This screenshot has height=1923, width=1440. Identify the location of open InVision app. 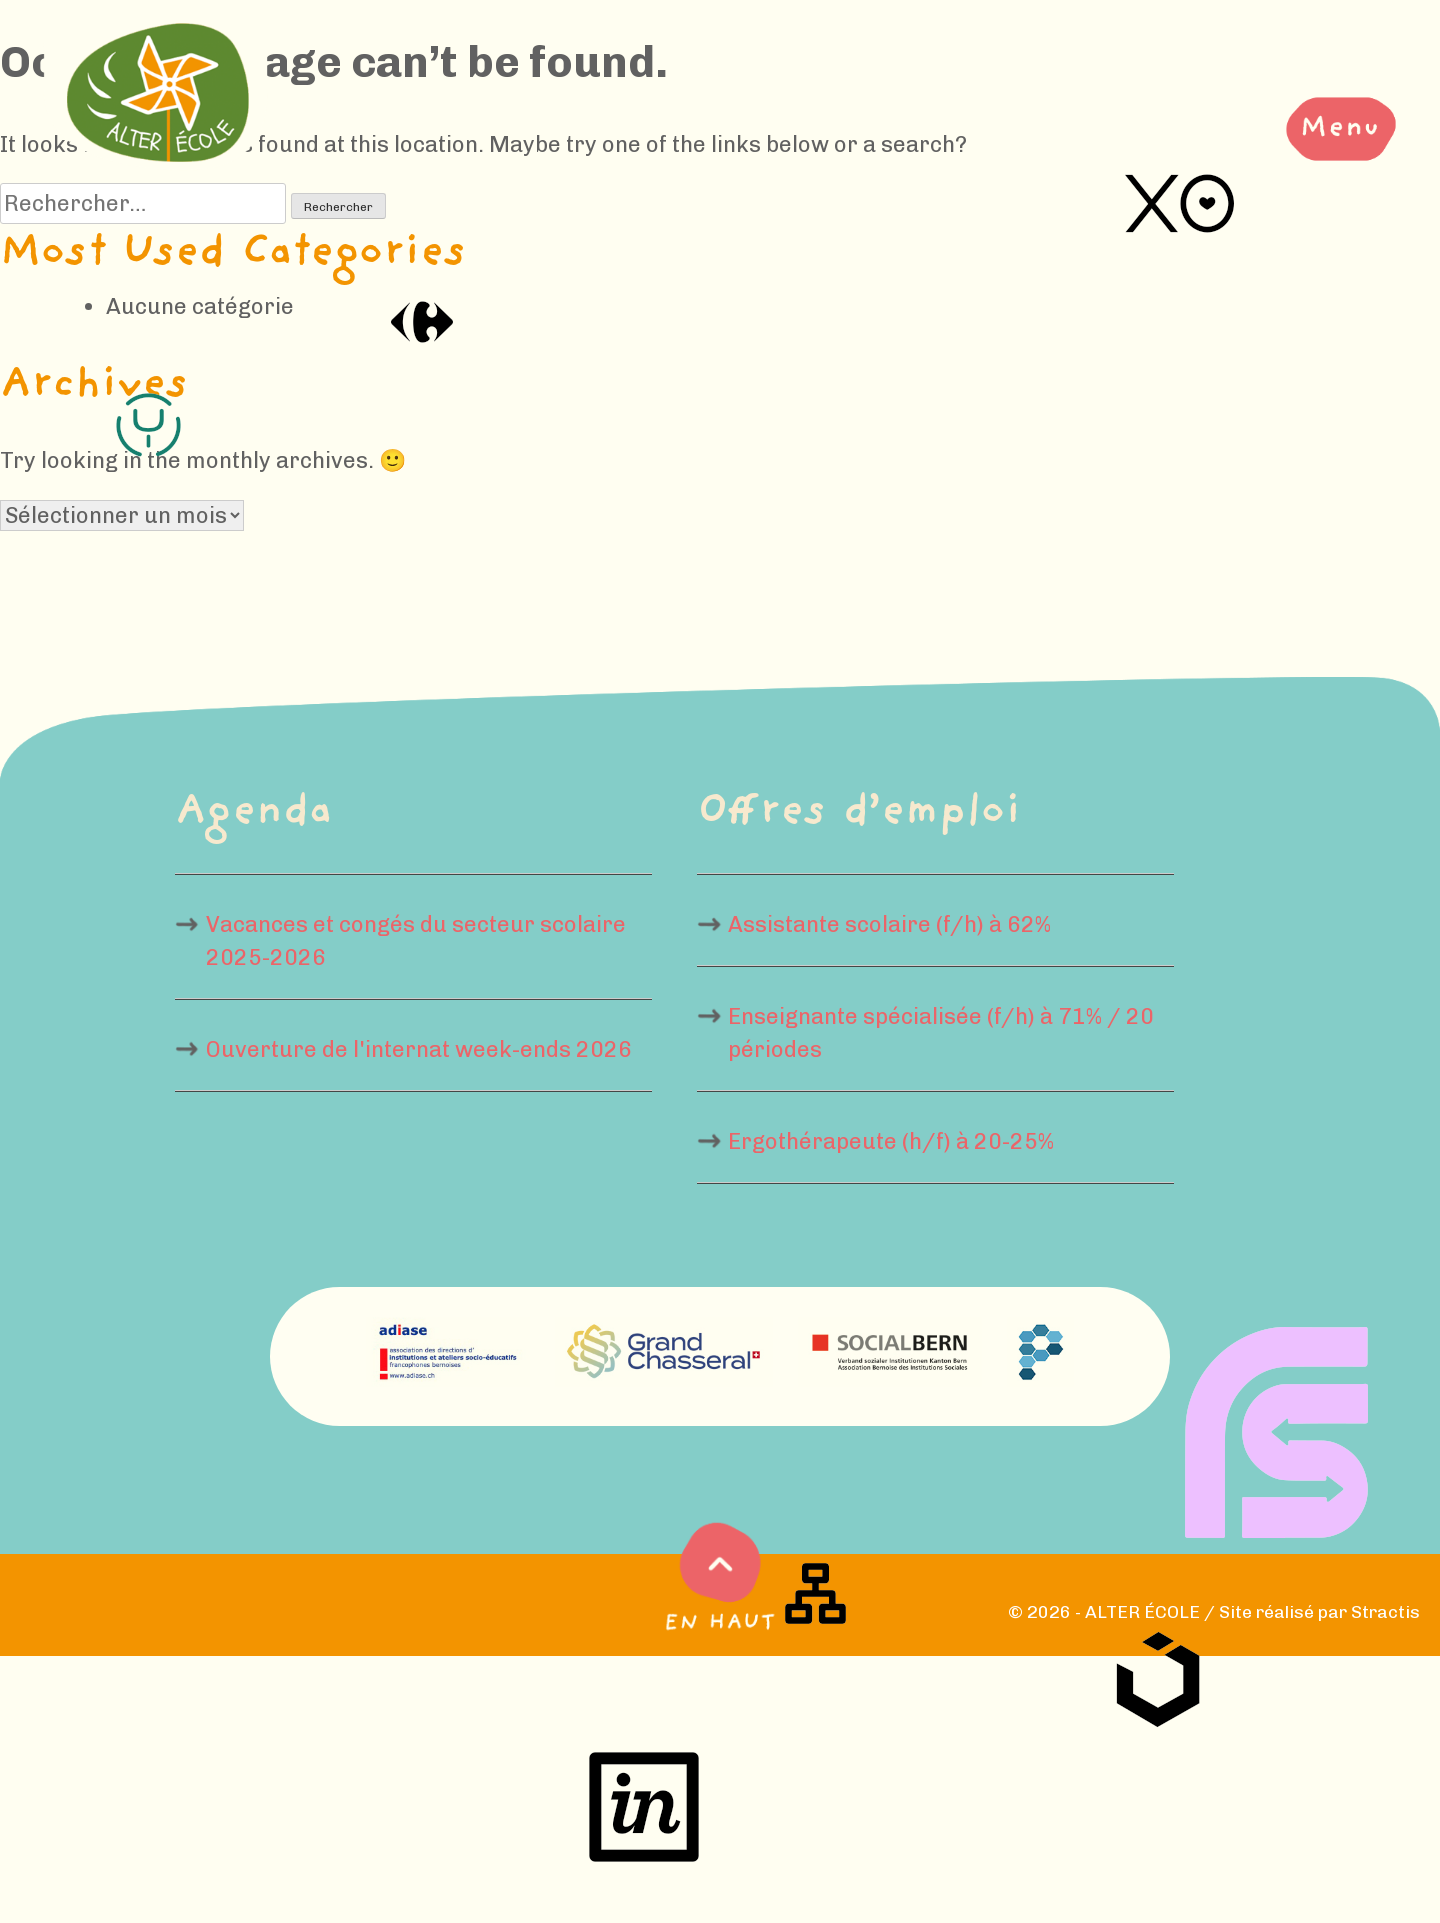
(644, 1807).